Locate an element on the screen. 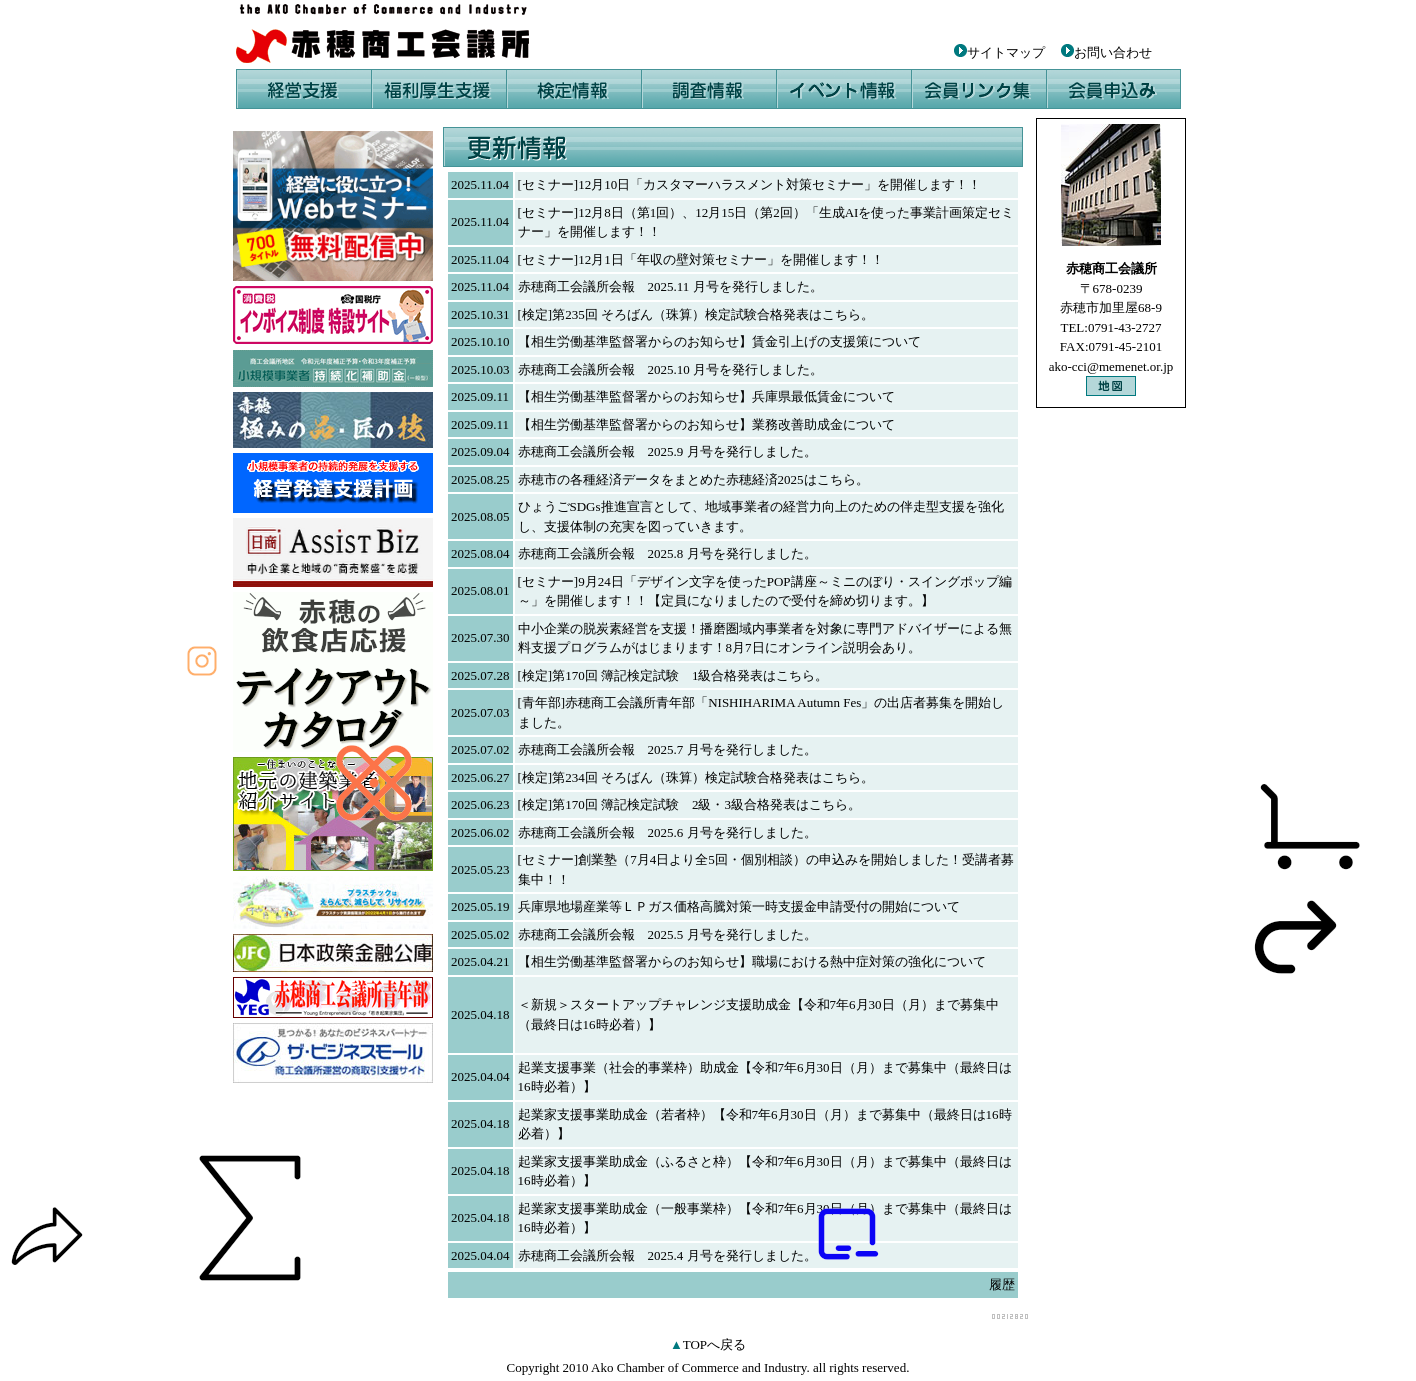 Image resolution: width=1416 pixels, height=1381 pixels. redo the last undone action is located at coordinates (1295, 938).